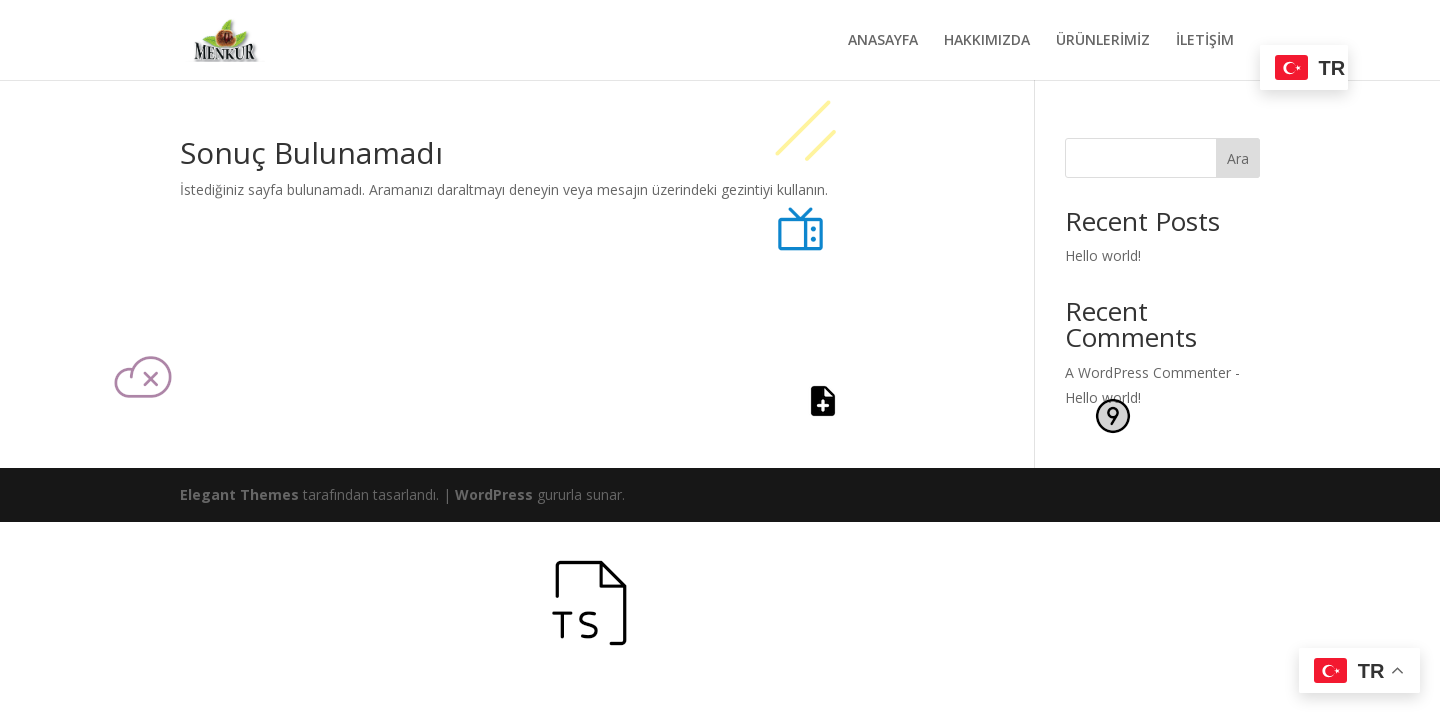 This screenshot has height=720, width=1440. What do you see at coordinates (807, 132) in the screenshot?
I see `indicates signal strength or connectivity level` at bounding box center [807, 132].